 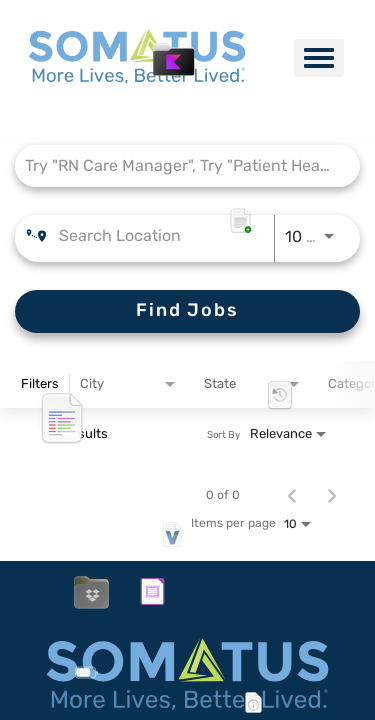 What do you see at coordinates (91, 592) in the screenshot?
I see `open your dropbox synced folder` at bounding box center [91, 592].